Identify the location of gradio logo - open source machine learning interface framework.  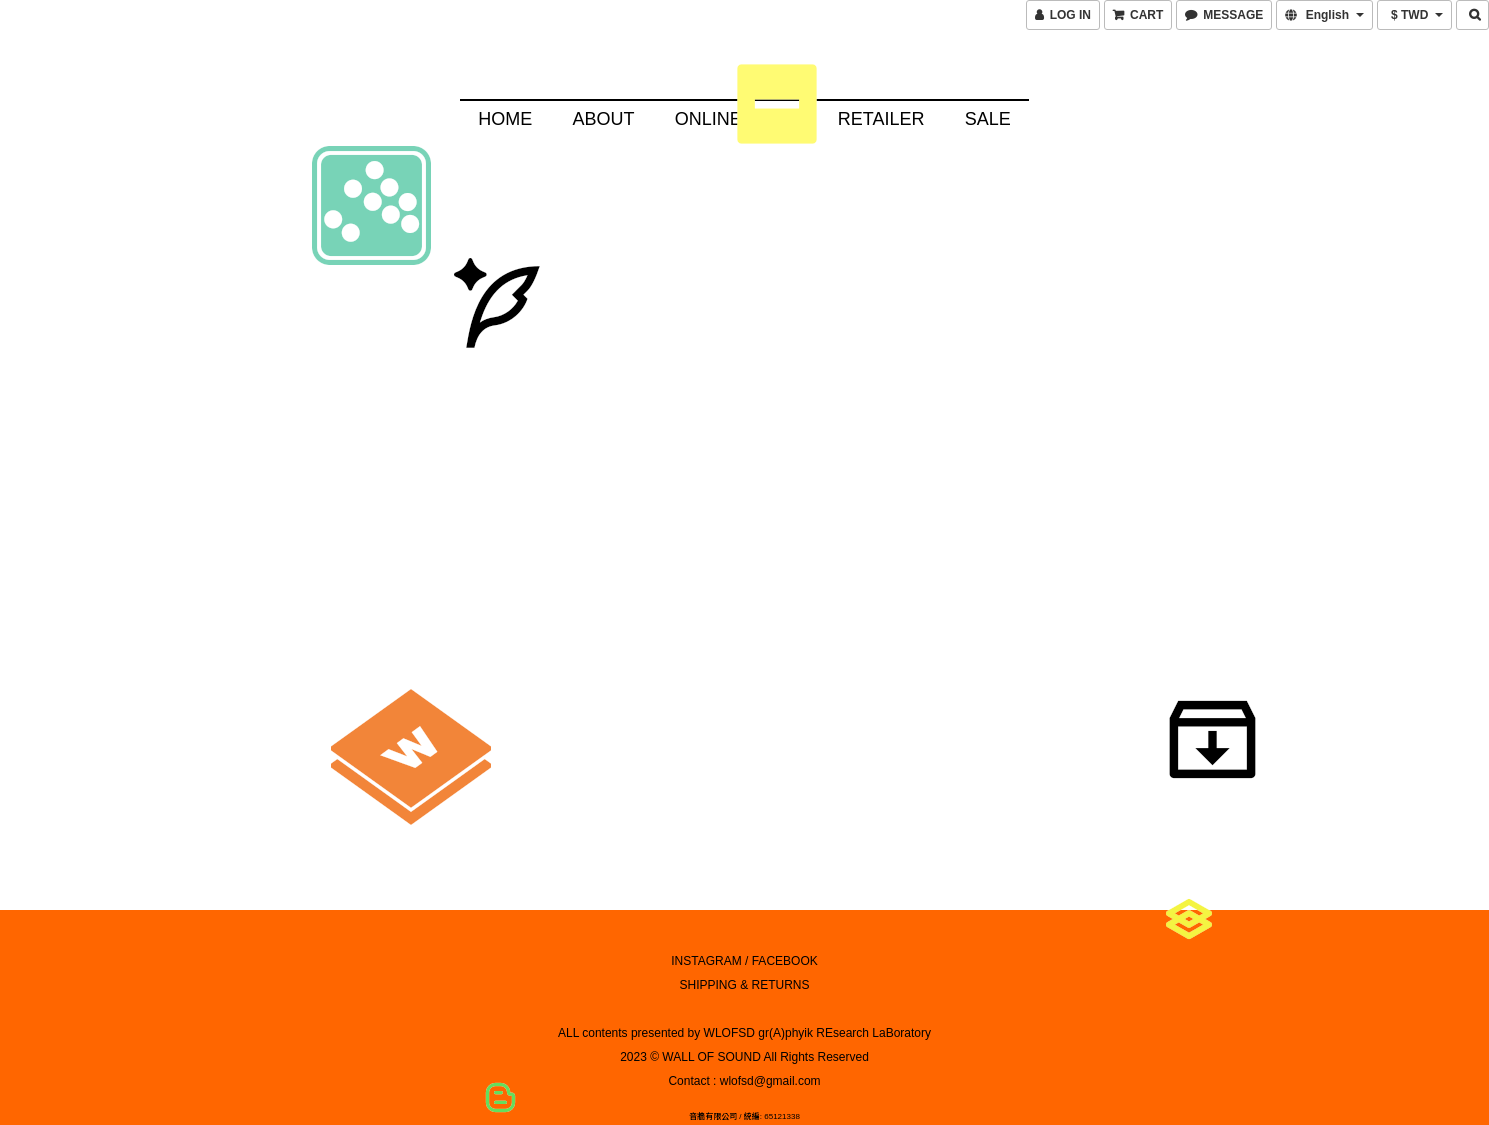
(1189, 919).